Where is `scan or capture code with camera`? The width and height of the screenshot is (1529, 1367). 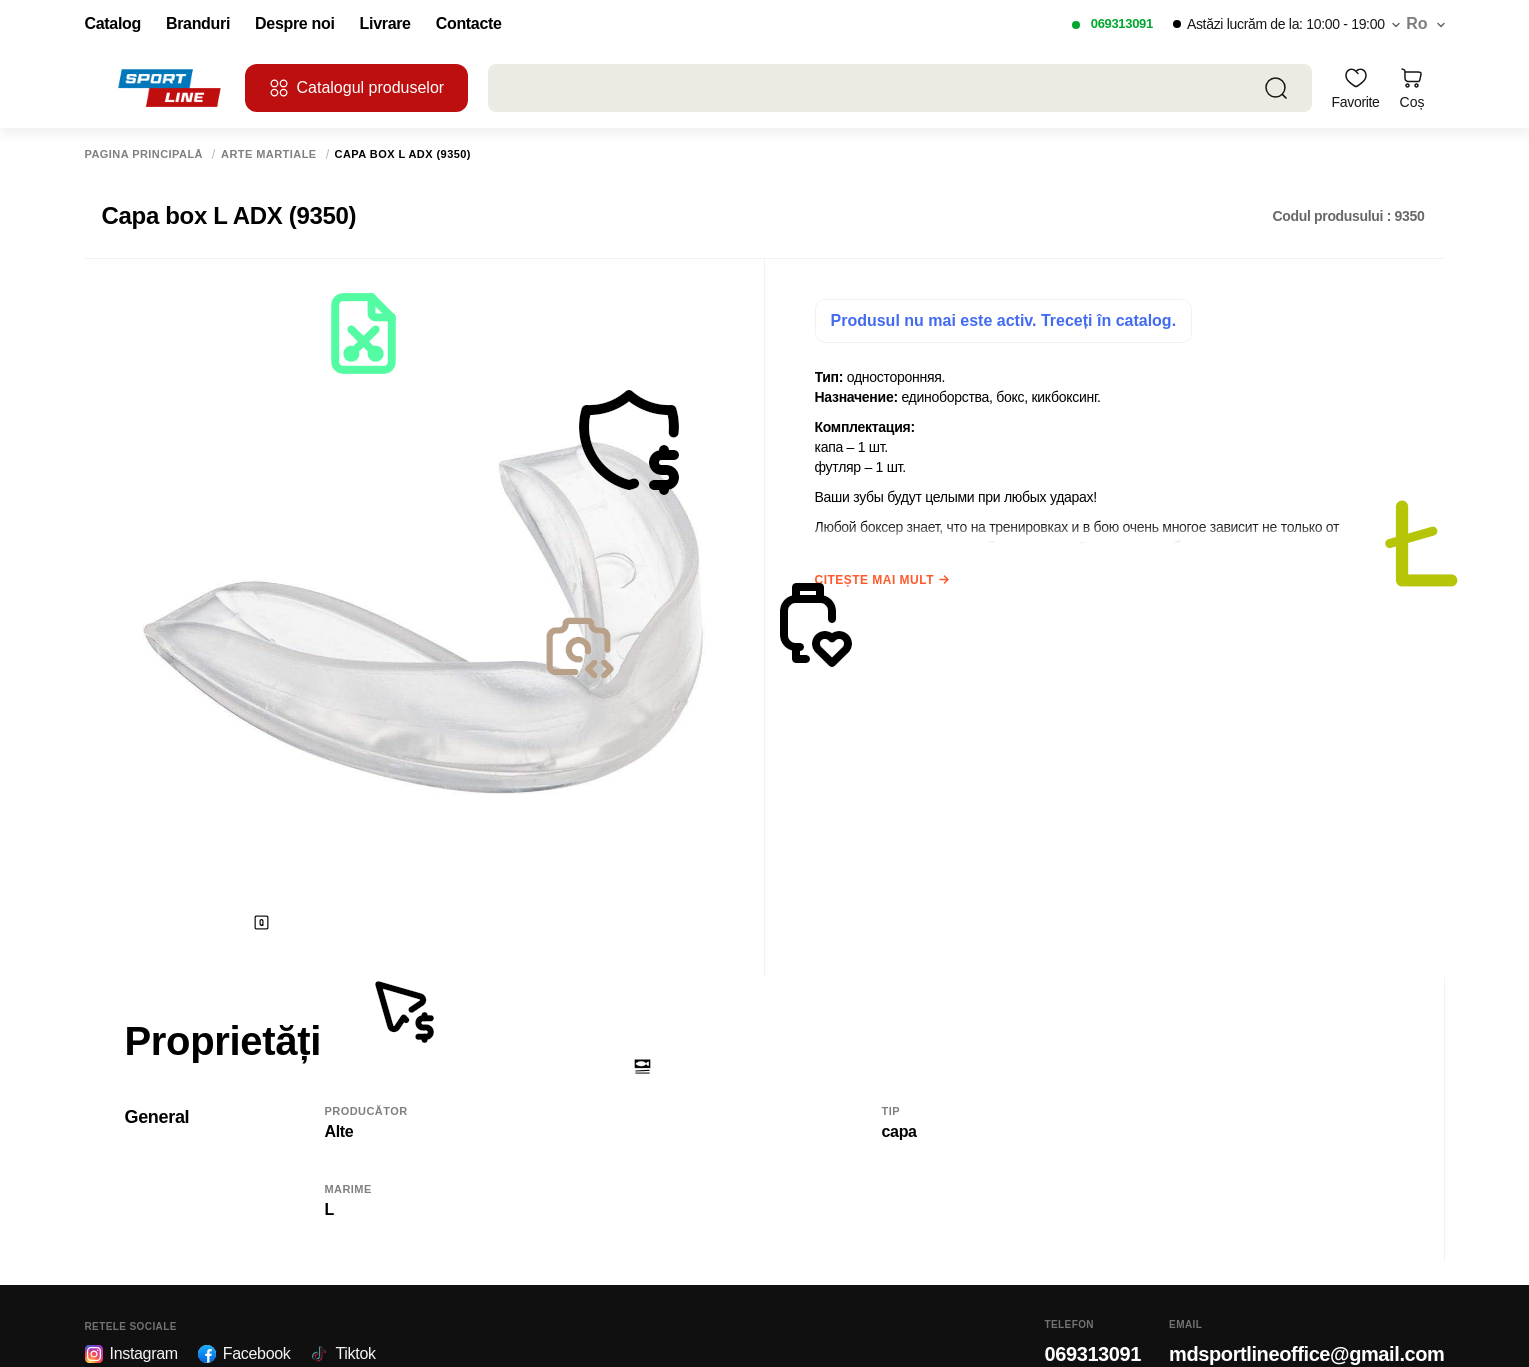 scan or capture code with camera is located at coordinates (578, 646).